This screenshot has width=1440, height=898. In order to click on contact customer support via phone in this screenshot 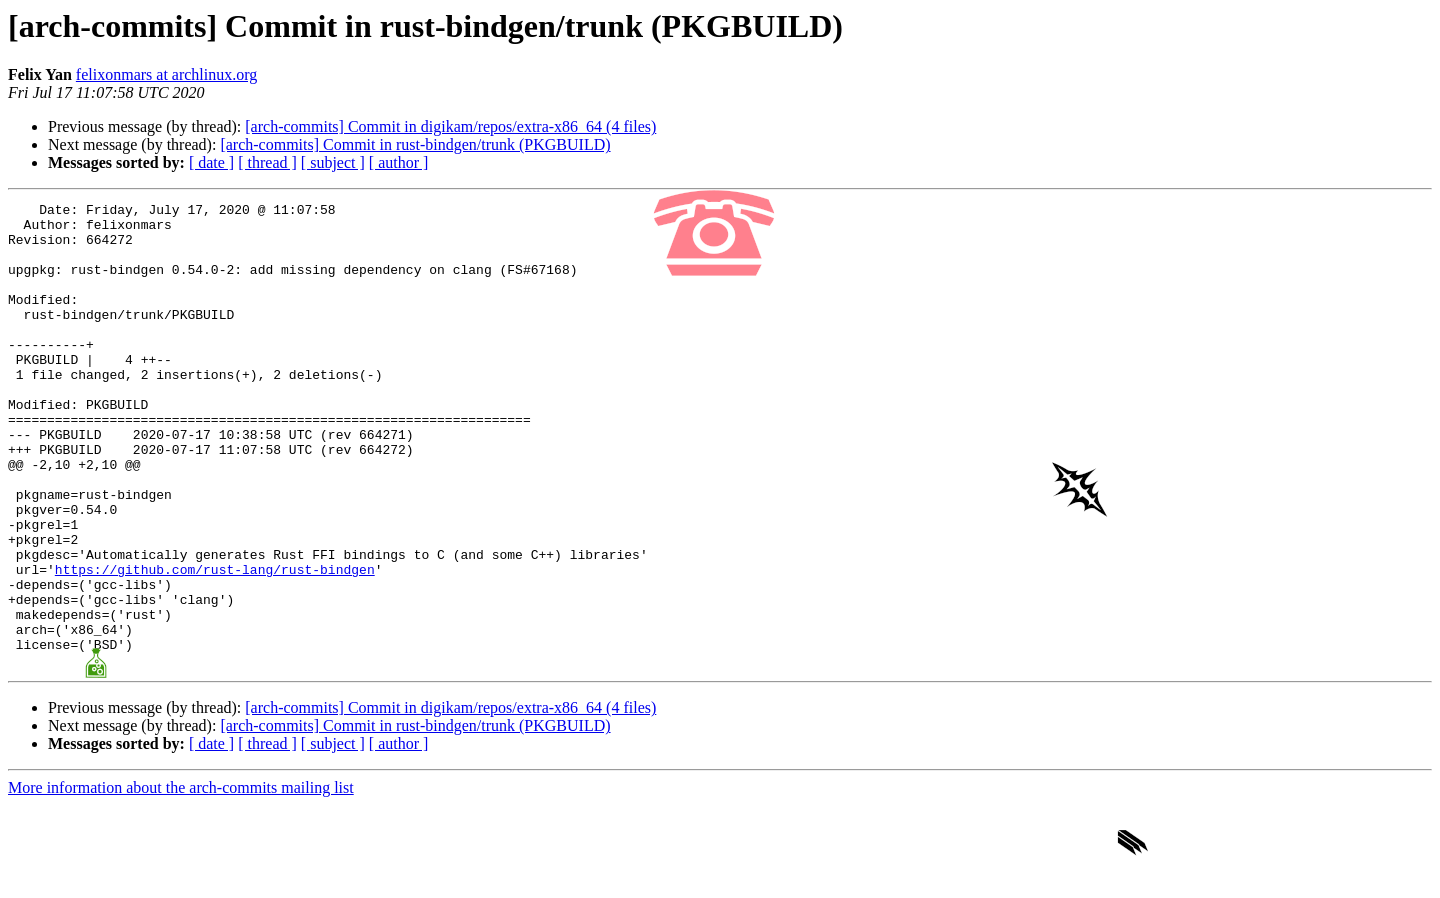, I will do `click(714, 233)`.